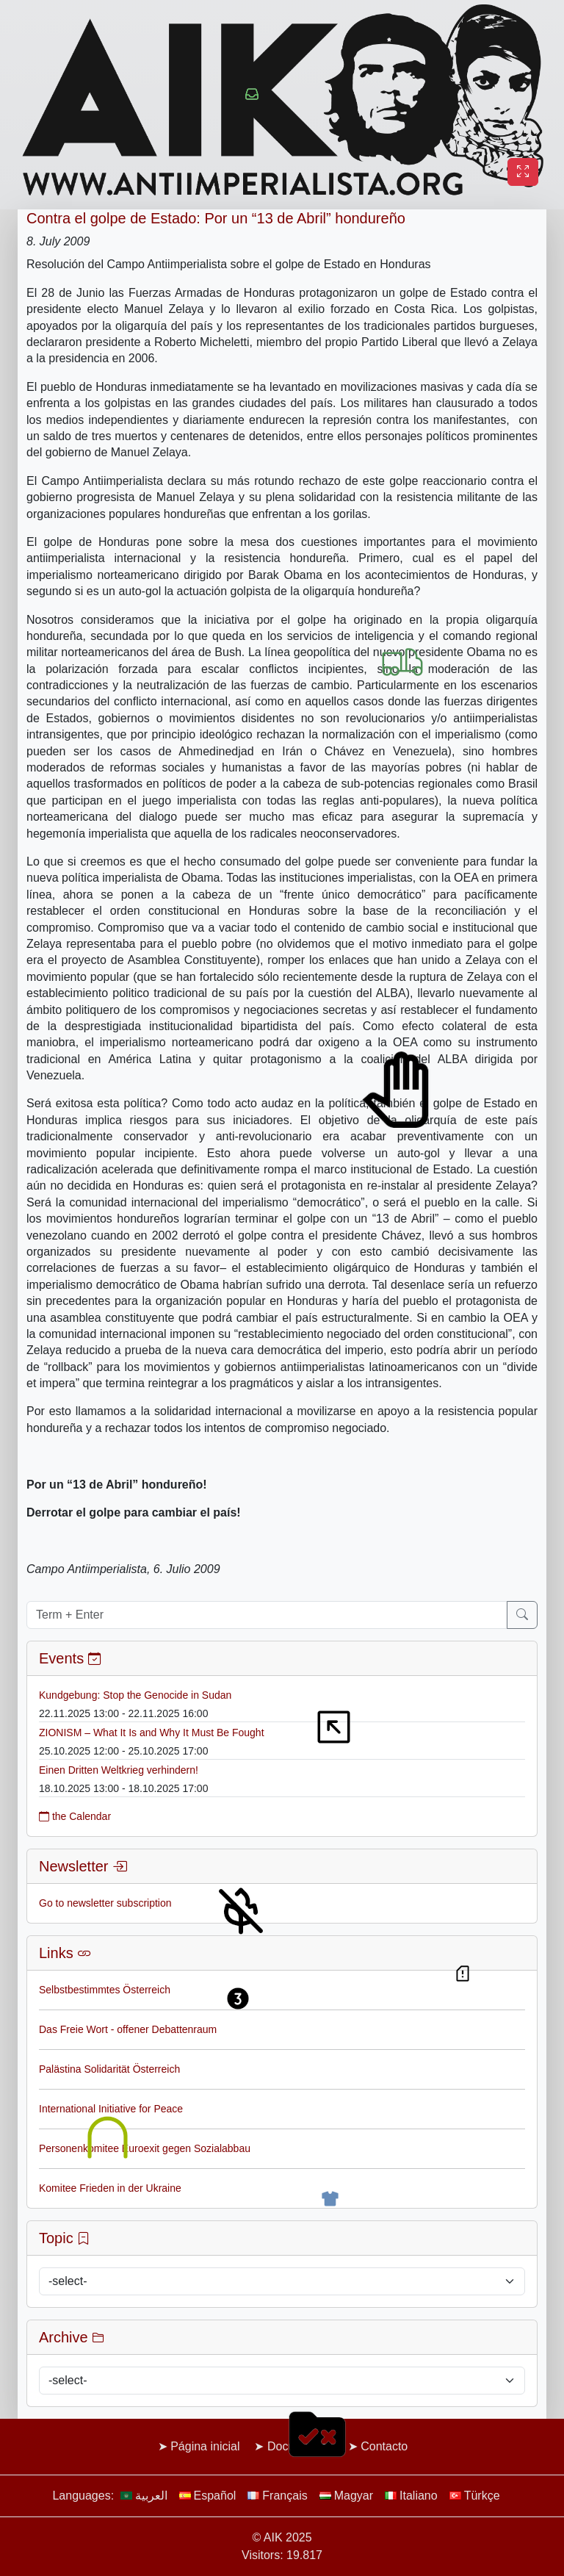  I want to click on stop or pause an action, so click(397, 1090).